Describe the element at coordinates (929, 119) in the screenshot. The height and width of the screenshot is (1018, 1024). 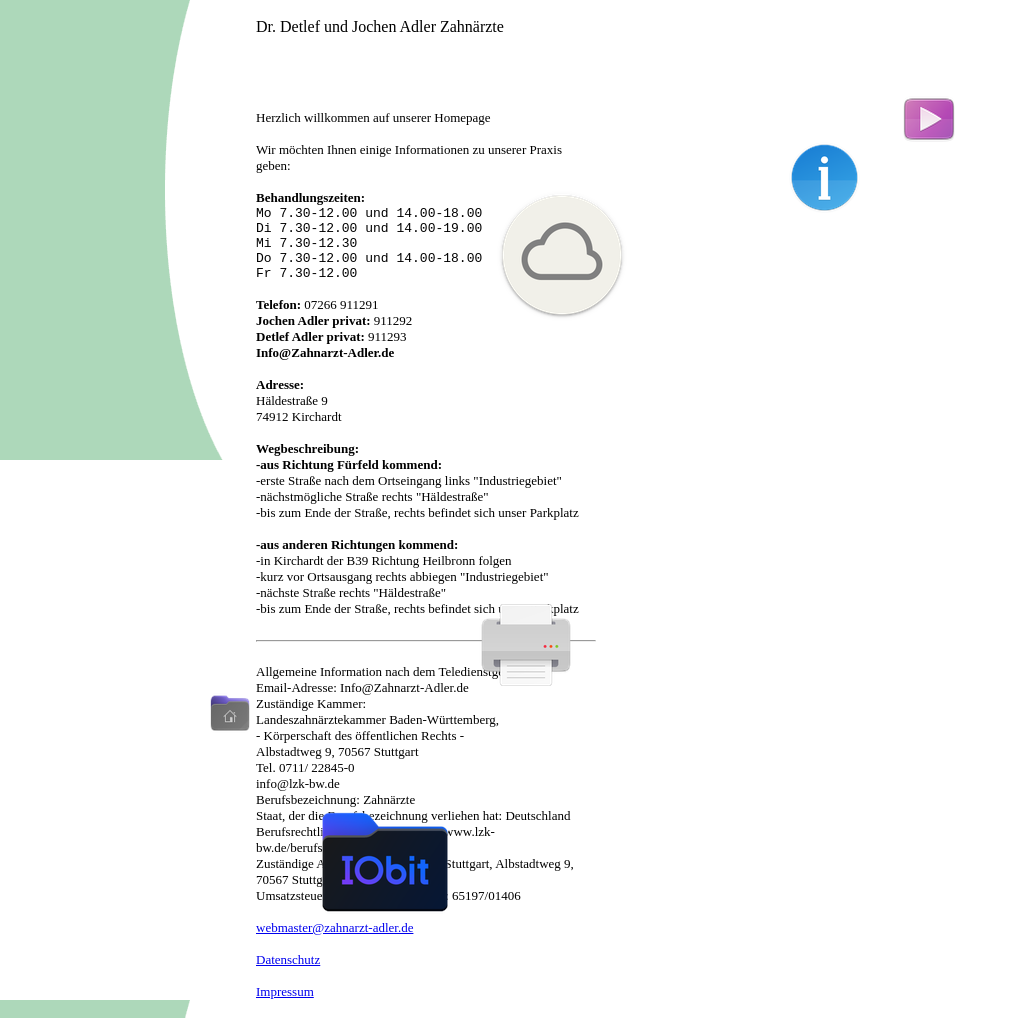
I see `open the video player app` at that location.